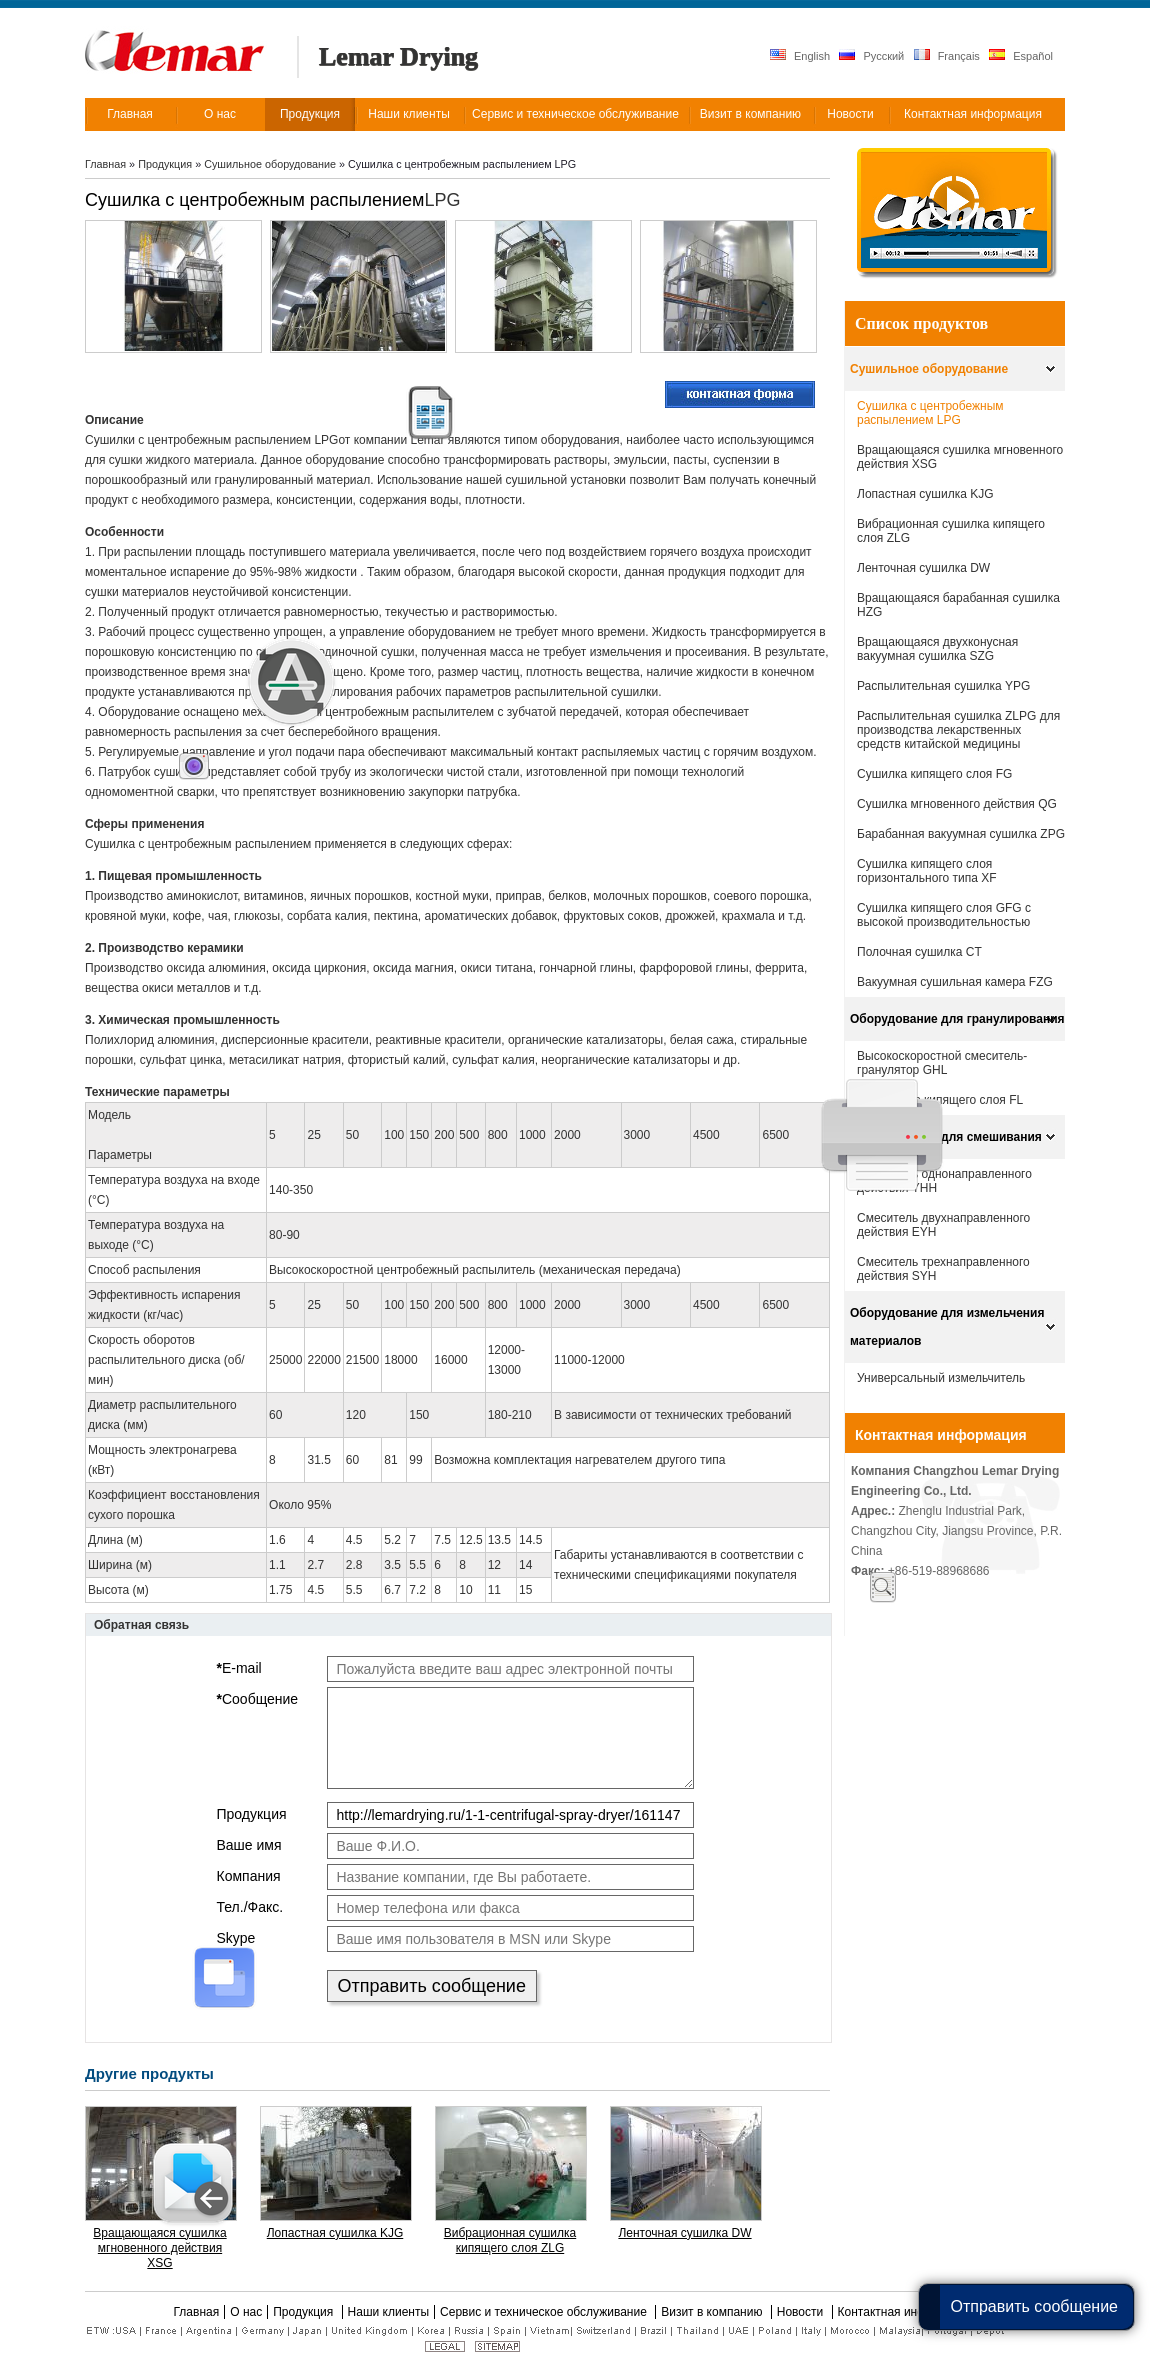 Image resolution: width=1150 pixels, height=2361 pixels. I want to click on open system log viewer, so click(883, 1587).